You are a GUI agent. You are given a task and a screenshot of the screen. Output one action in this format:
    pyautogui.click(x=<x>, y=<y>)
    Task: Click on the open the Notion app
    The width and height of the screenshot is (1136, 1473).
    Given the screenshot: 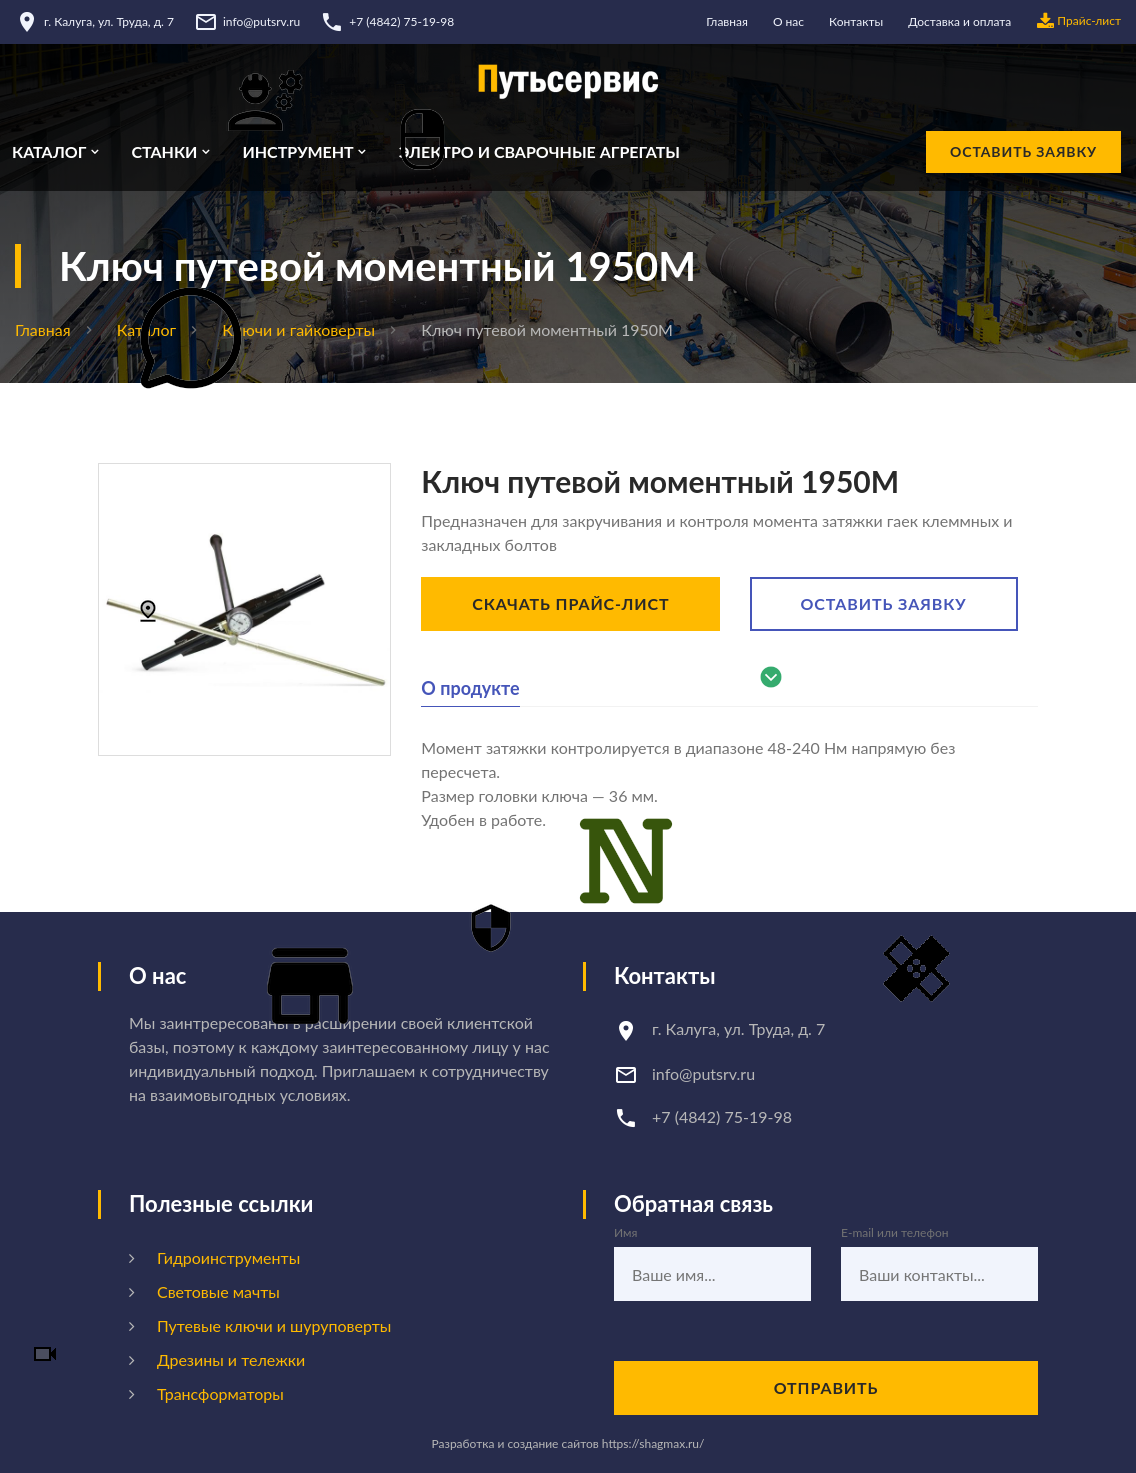 What is the action you would take?
    pyautogui.click(x=626, y=861)
    